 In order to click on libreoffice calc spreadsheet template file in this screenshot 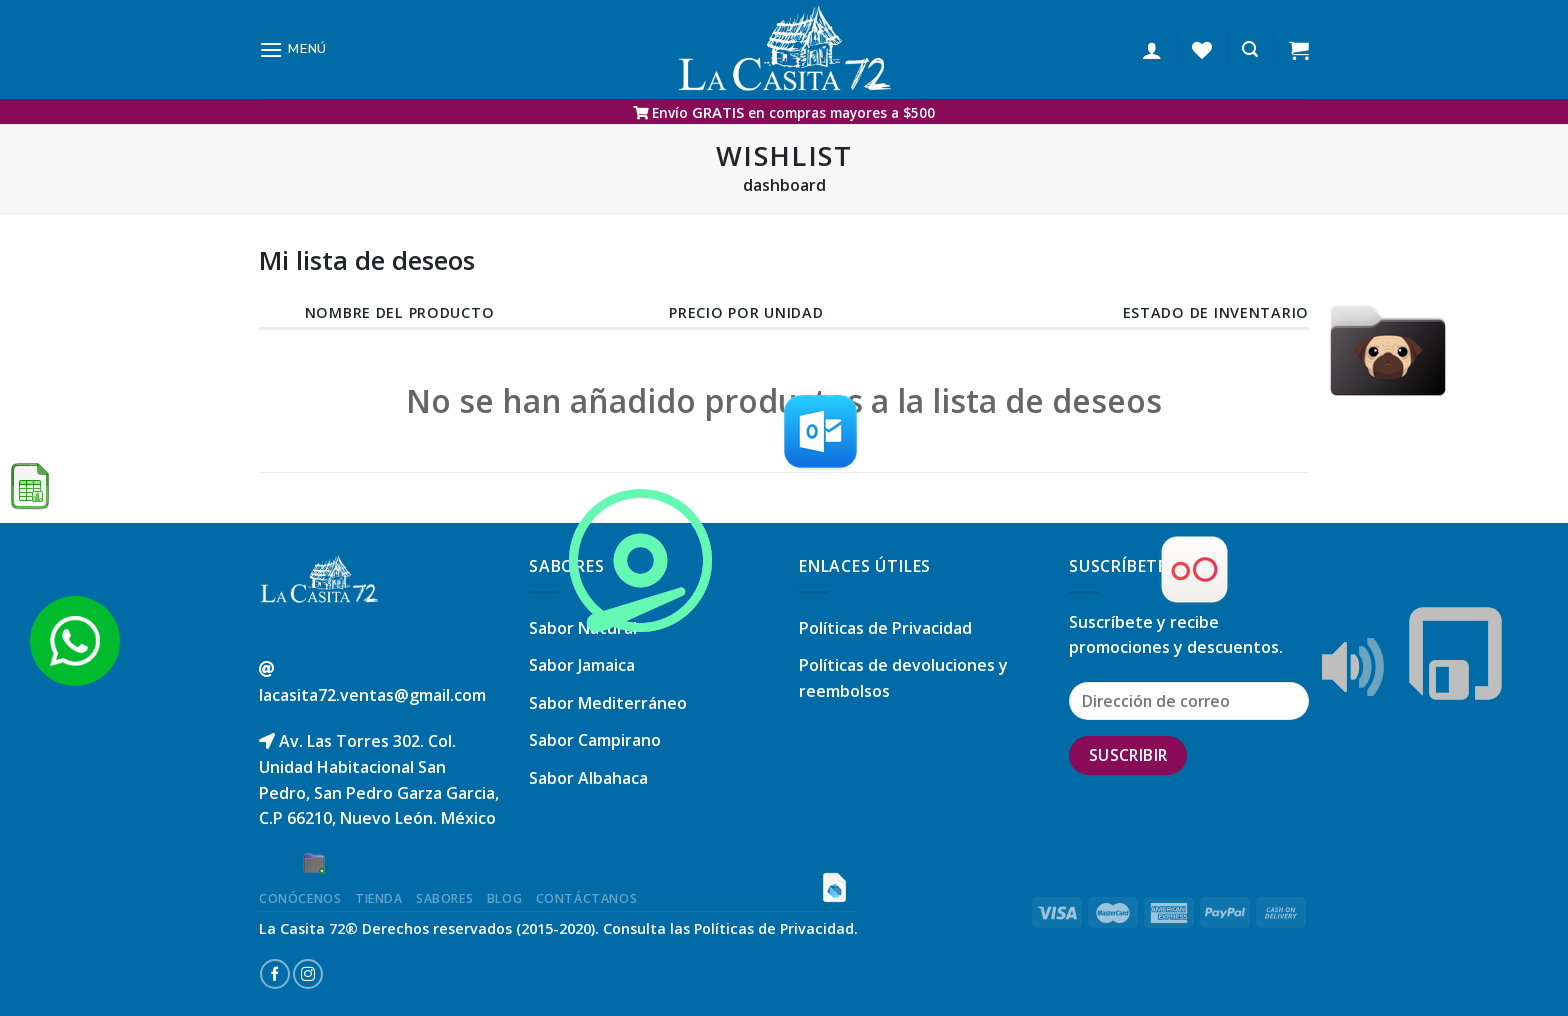, I will do `click(30, 486)`.